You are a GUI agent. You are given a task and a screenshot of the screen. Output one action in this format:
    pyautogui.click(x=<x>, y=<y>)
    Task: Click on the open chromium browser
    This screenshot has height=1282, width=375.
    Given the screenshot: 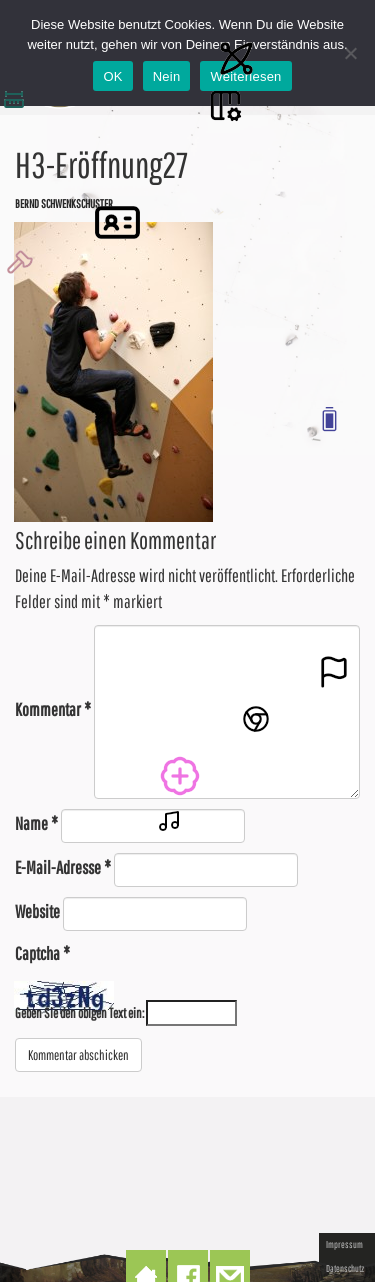 What is the action you would take?
    pyautogui.click(x=256, y=719)
    